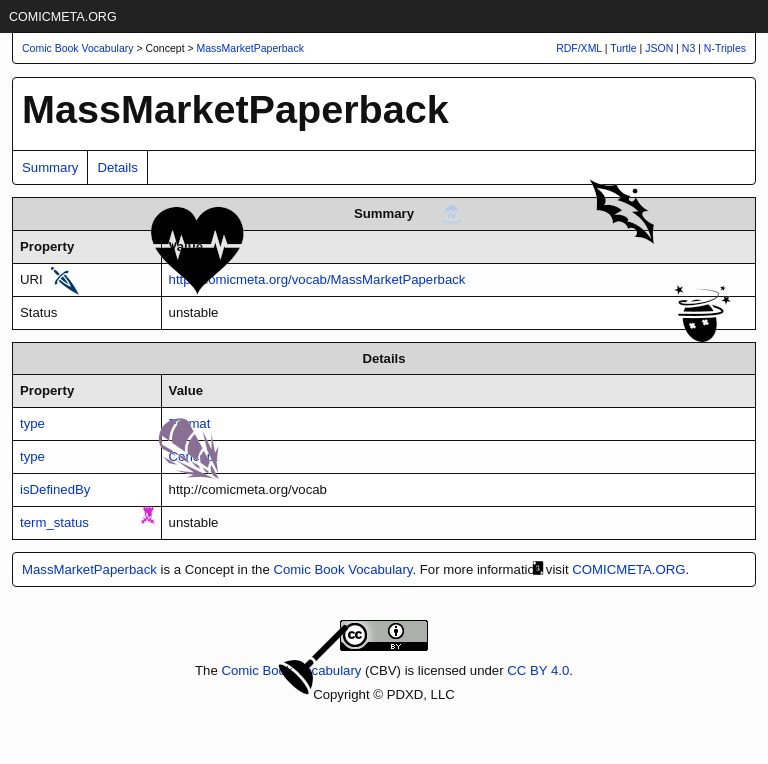 The width and height of the screenshot is (768, 764). I want to click on indicates a knockout or dizzy state in gameplay, so click(702, 313).